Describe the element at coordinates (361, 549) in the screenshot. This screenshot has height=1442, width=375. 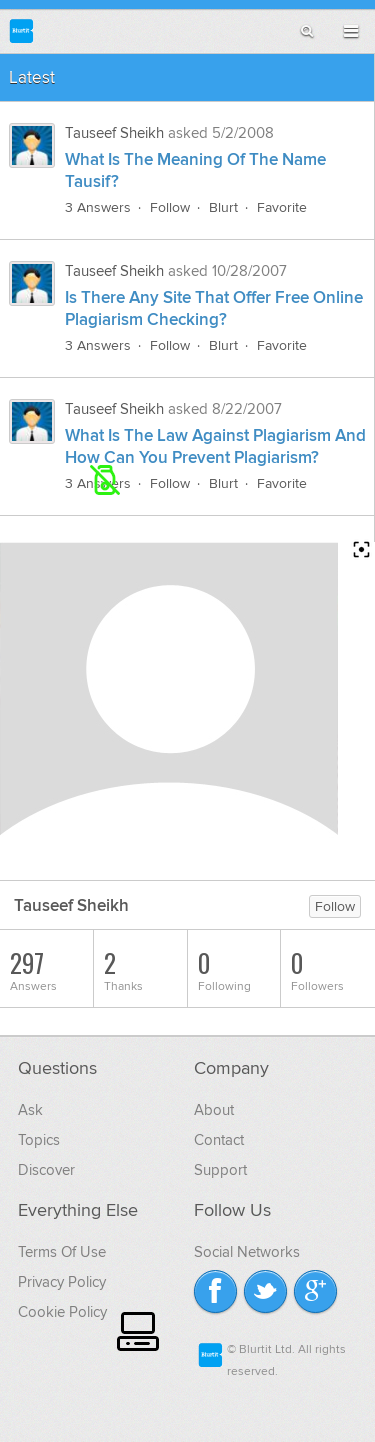
I see `tap to focus camera on center point` at that location.